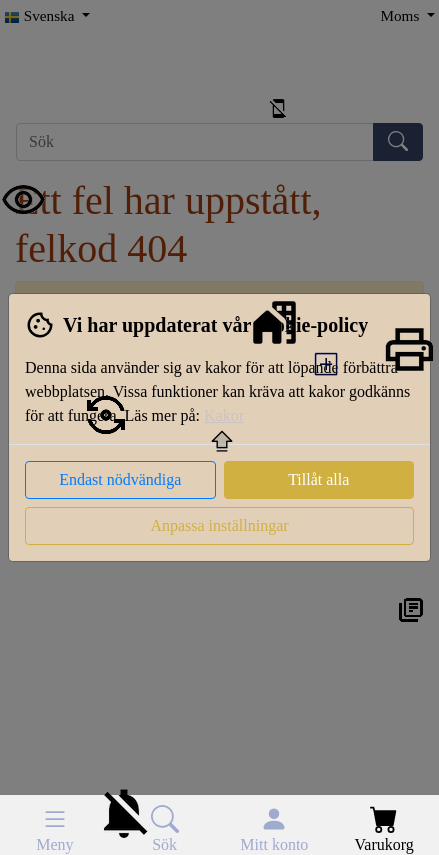 The image size is (439, 855). What do you see at coordinates (106, 415) in the screenshot?
I see `switch between front and rear camera` at bounding box center [106, 415].